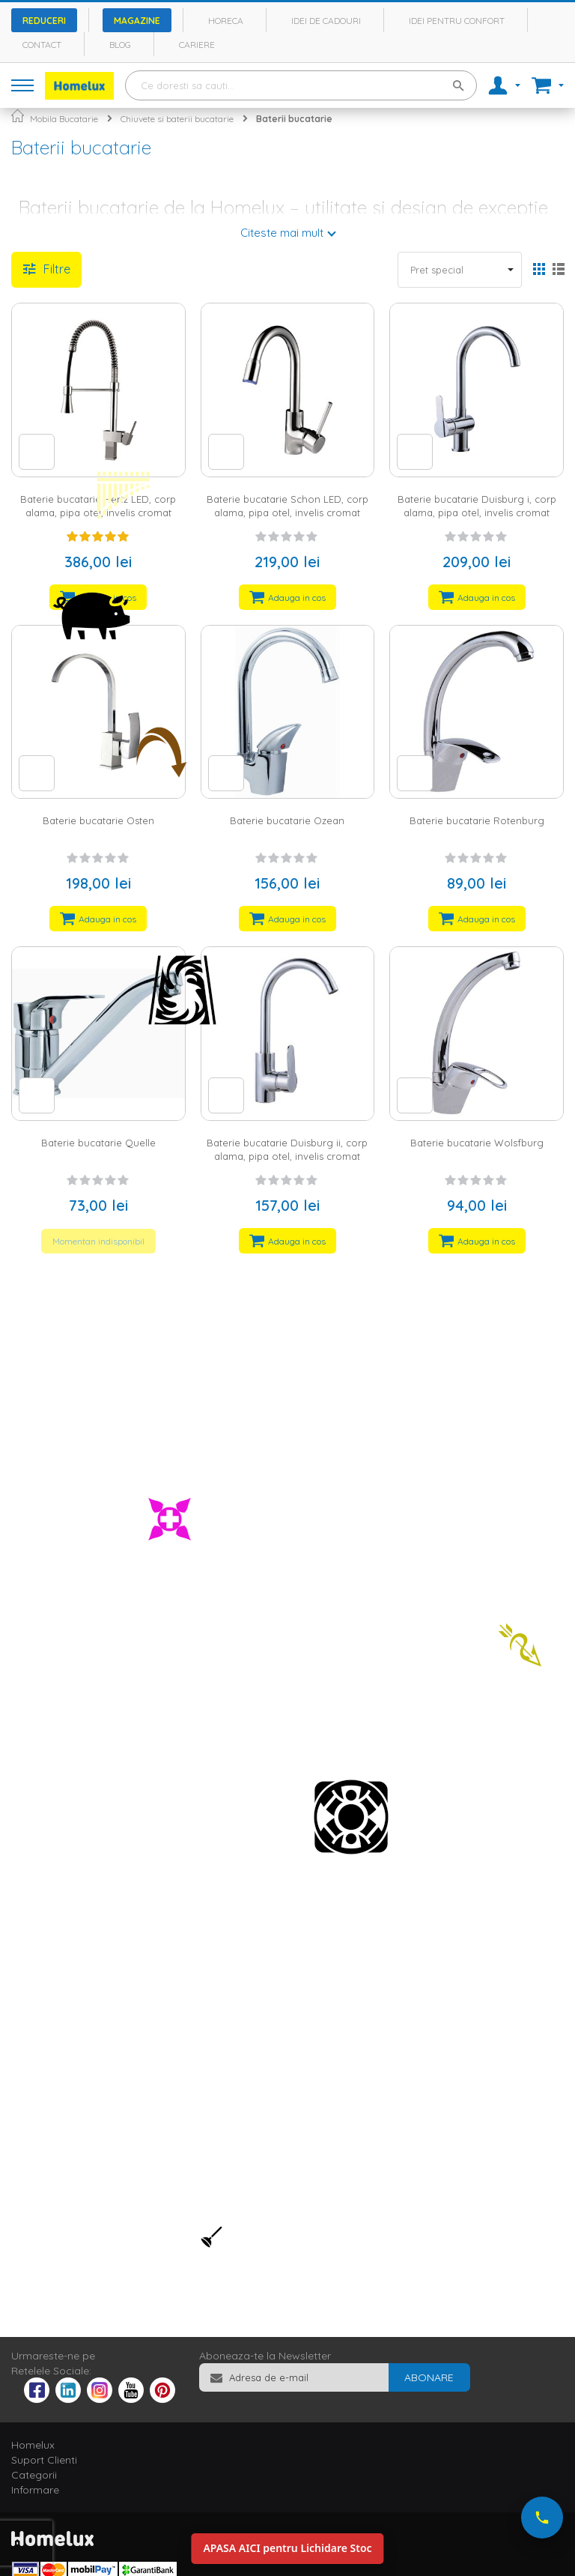 This screenshot has width=575, height=2576. I want to click on indicates a spiral or curved shot trajectory, so click(520, 1645).